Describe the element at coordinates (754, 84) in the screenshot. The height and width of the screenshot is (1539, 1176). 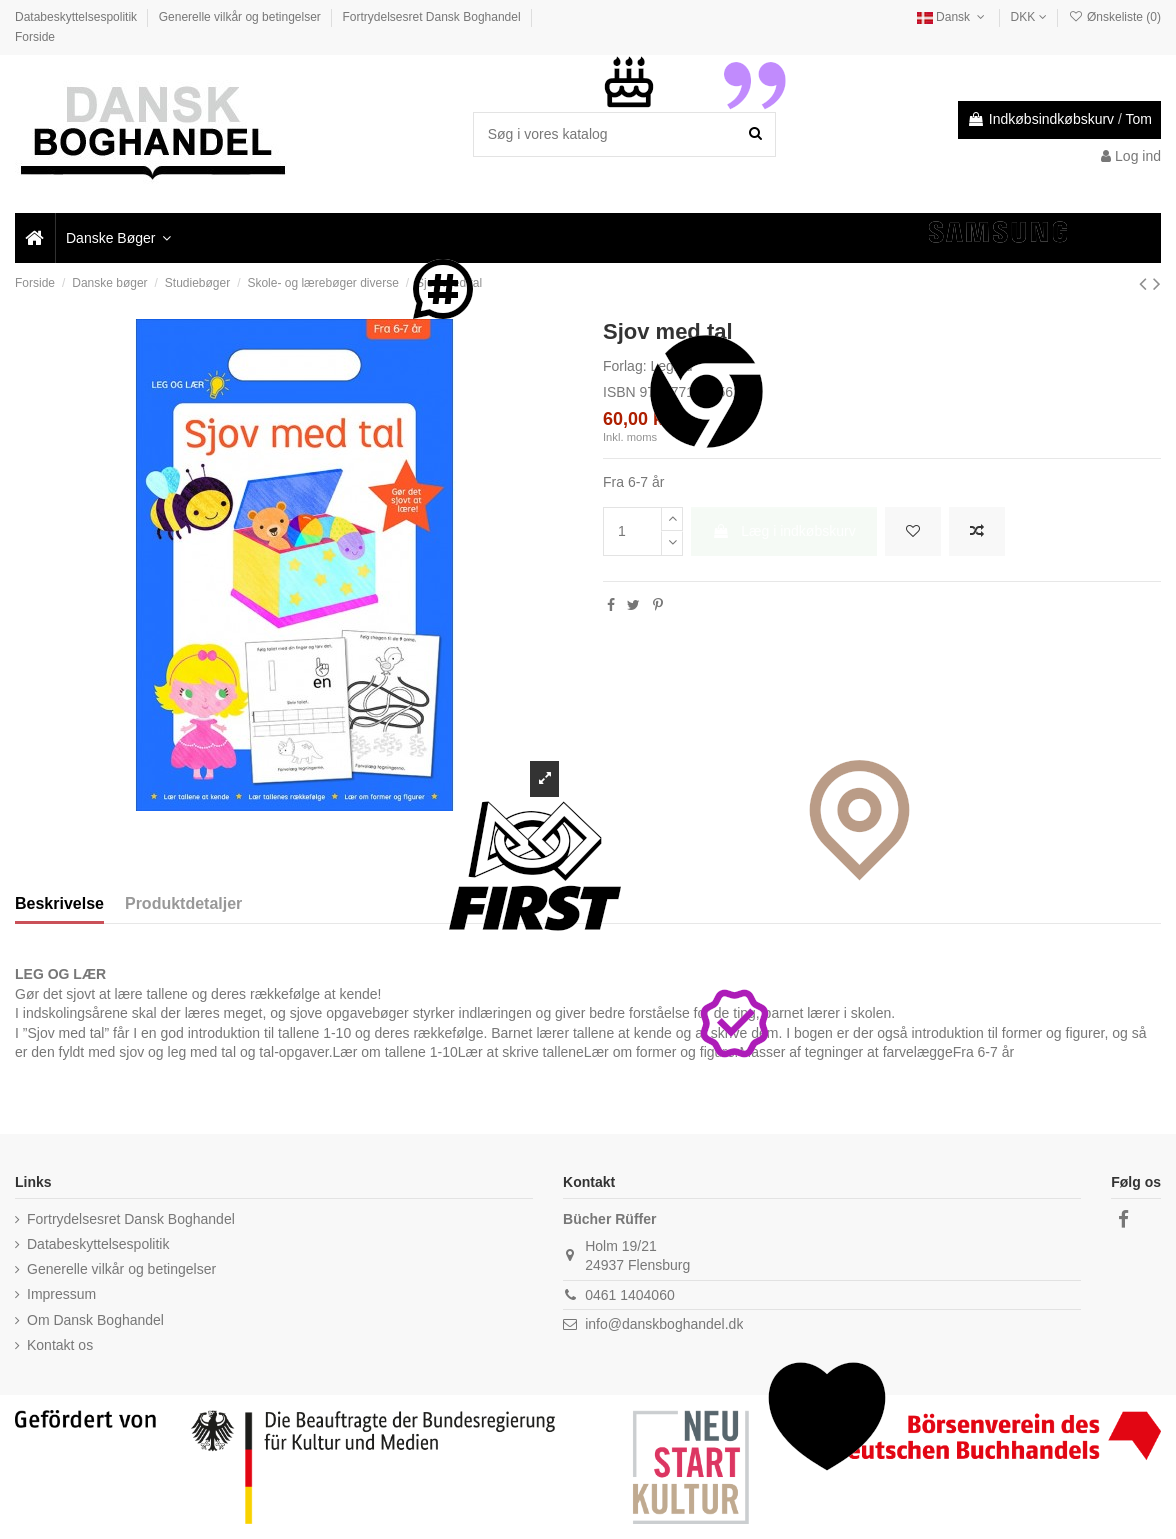
I see `insert a closing quotation mark` at that location.